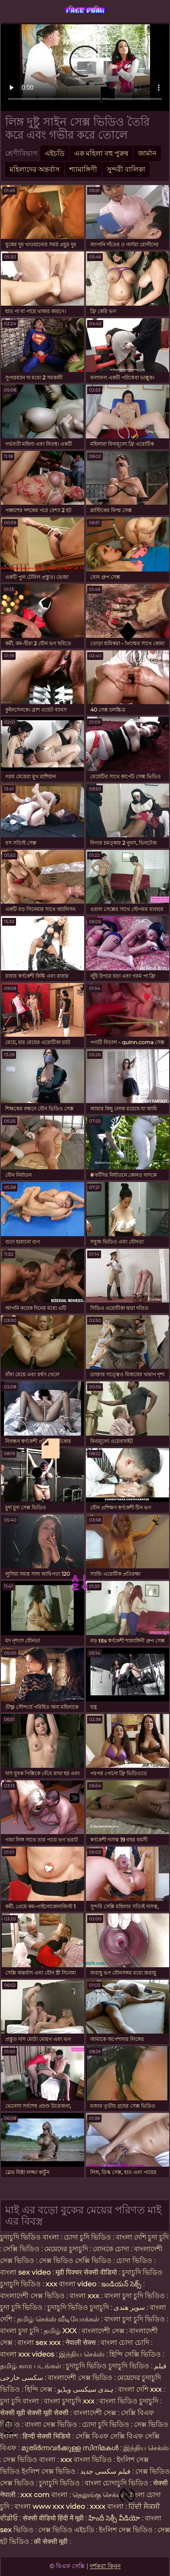  Describe the element at coordinates (108, 94) in the screenshot. I see `flag or mark an item for follow-up` at that location.